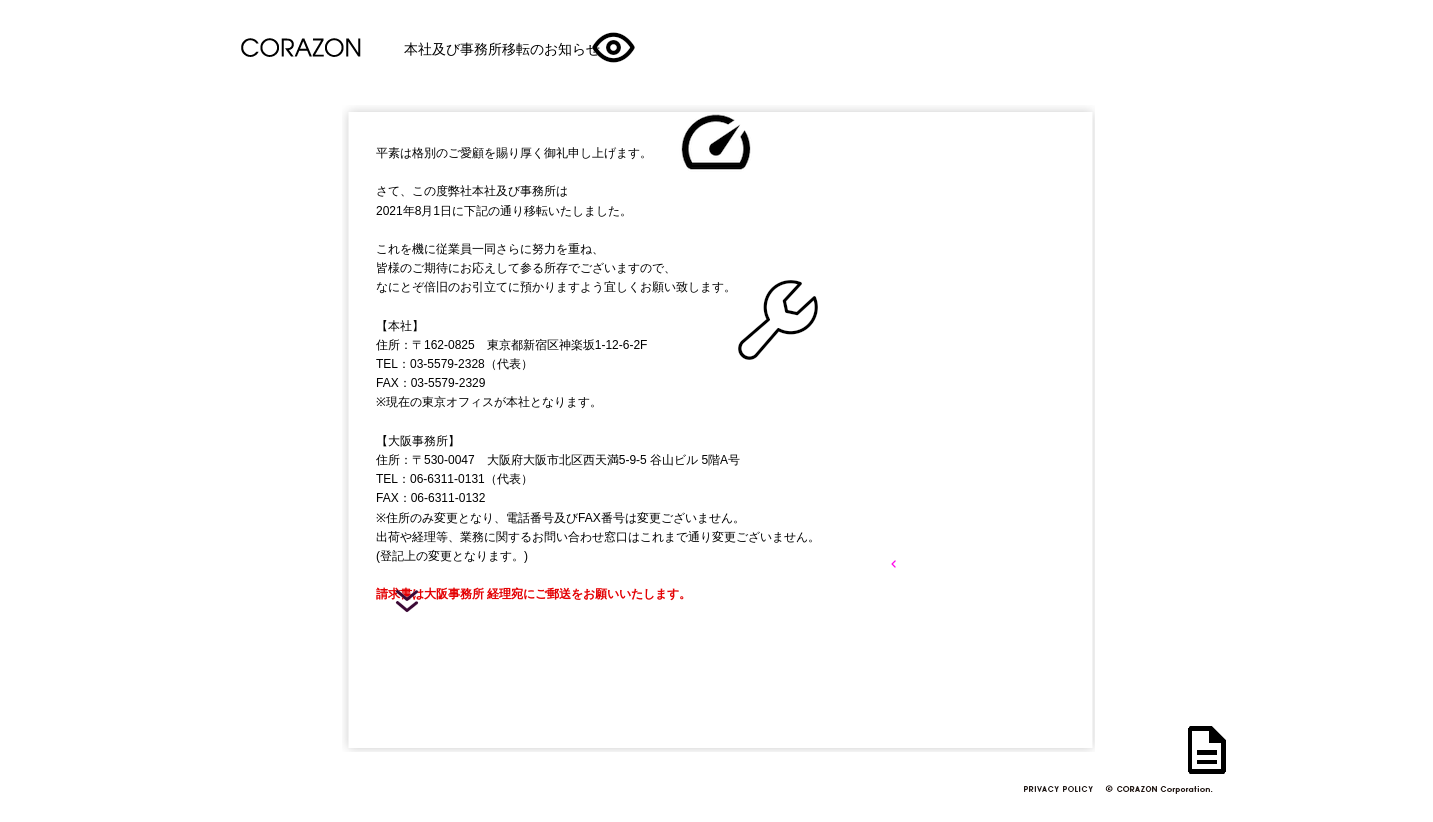  I want to click on expand content or show more items, so click(407, 601).